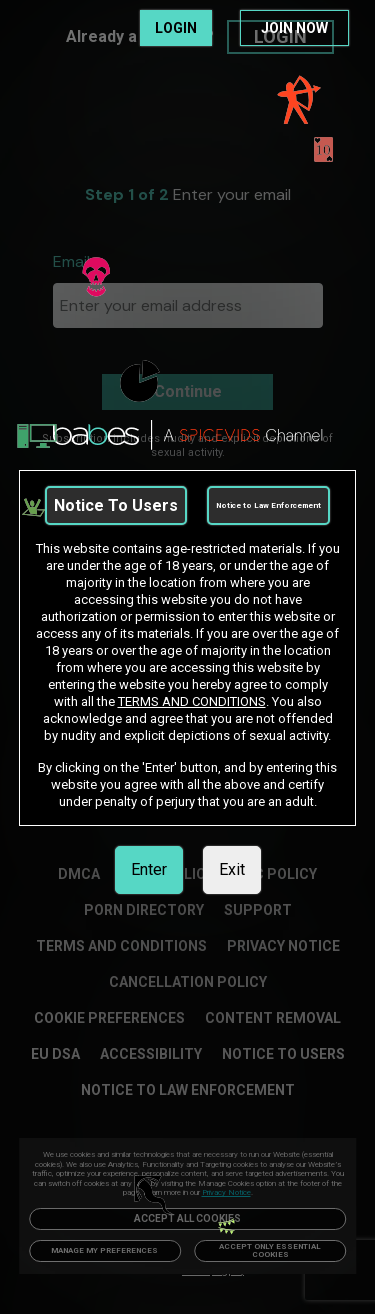  I want to click on view analytics or statistics breakdown, so click(140, 381).